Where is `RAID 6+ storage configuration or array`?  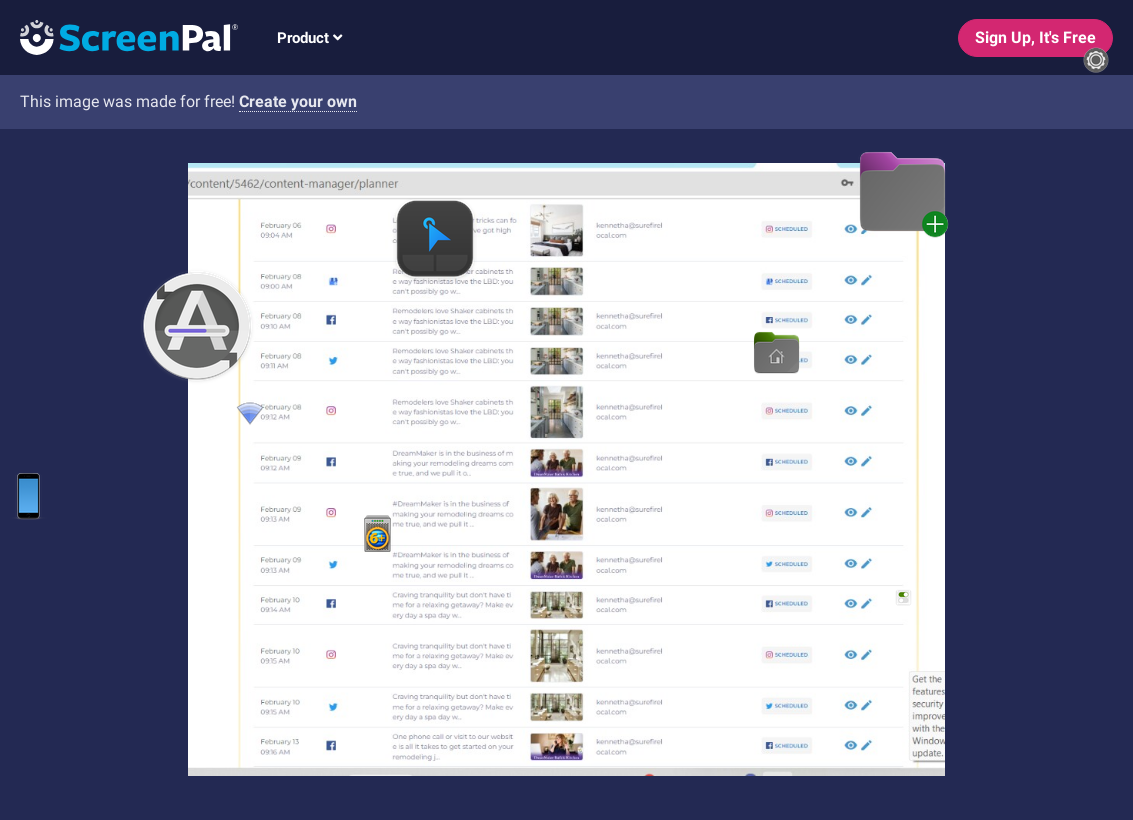
RAID 6+ storage configuration or array is located at coordinates (377, 533).